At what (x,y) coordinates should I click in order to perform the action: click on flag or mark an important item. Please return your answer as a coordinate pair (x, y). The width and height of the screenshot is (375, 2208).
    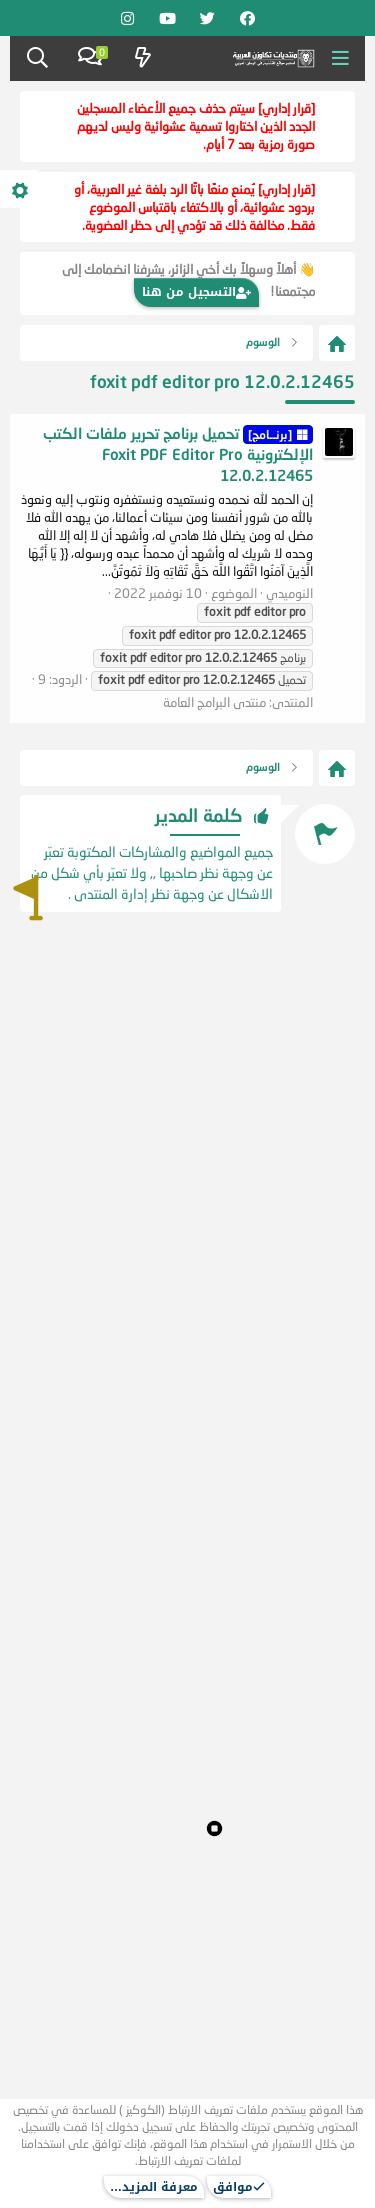
    Looking at the image, I should click on (31, 897).